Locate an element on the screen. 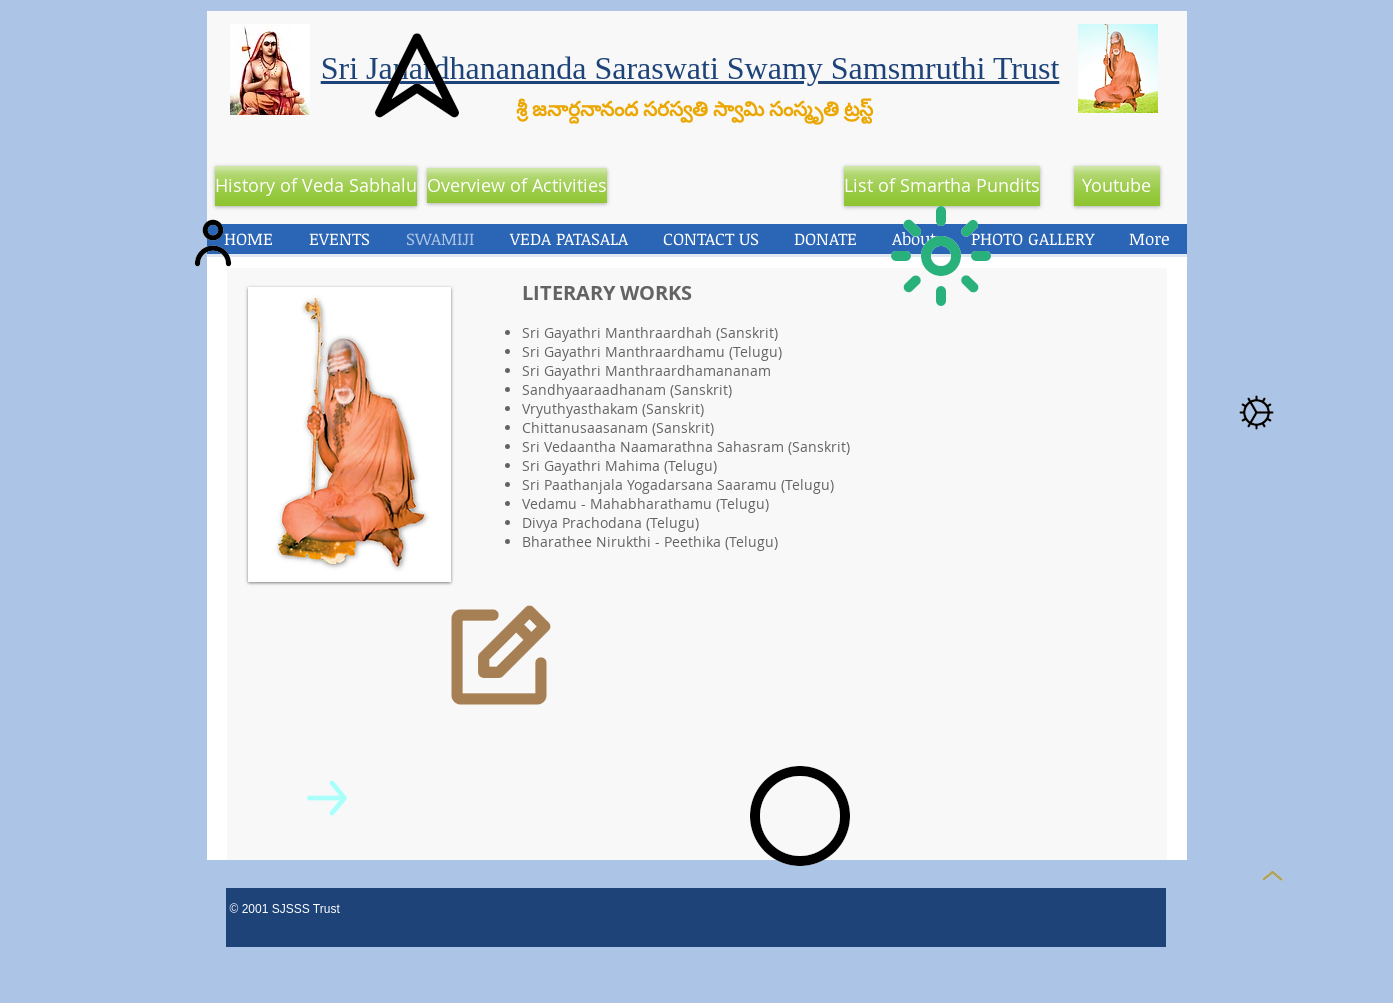 The image size is (1393, 1003). switch to light mode is located at coordinates (941, 256).